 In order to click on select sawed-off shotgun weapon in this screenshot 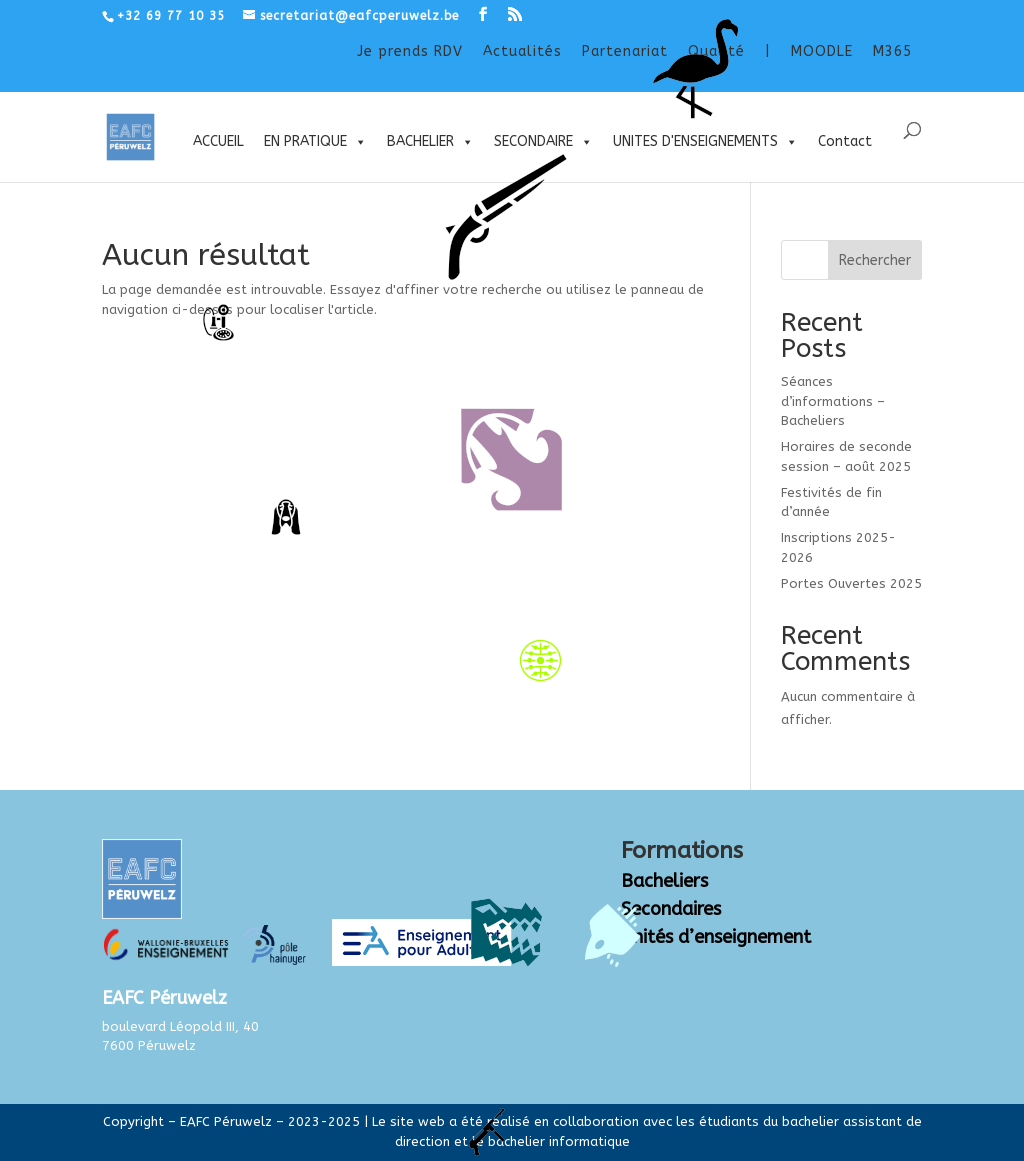, I will do `click(506, 217)`.